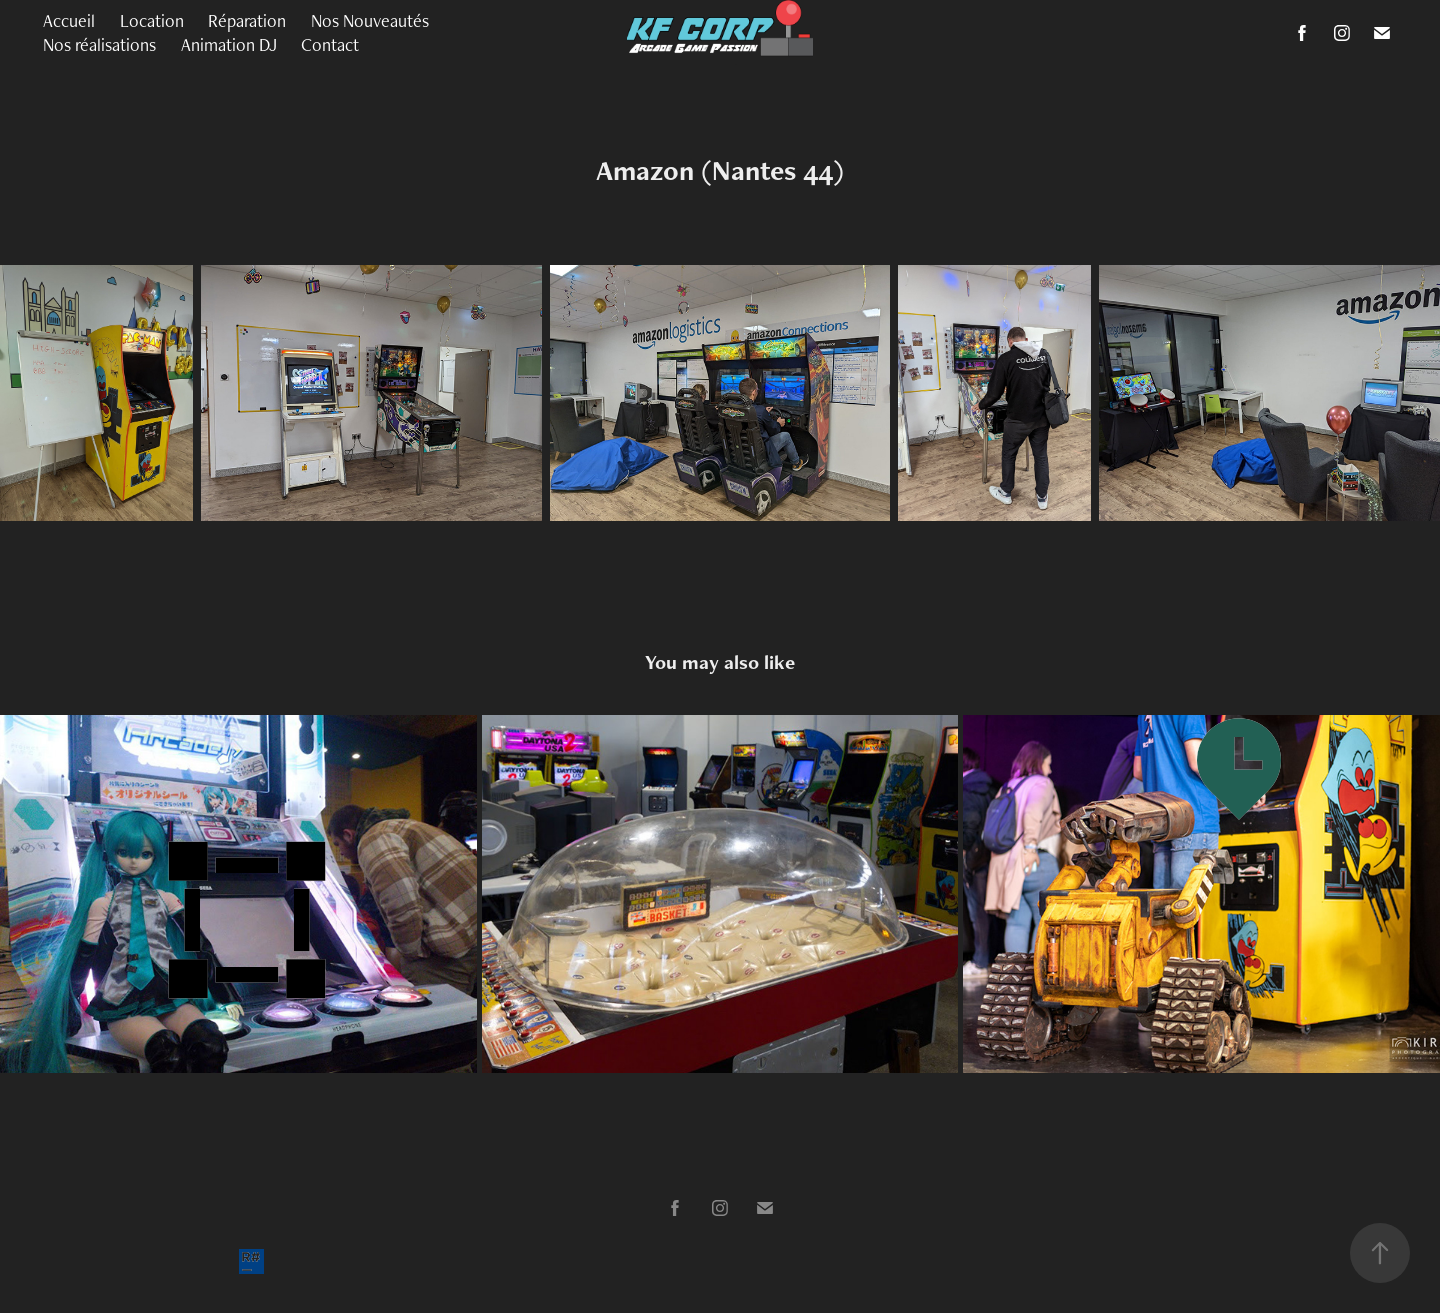 This screenshot has height=1313, width=1440. What do you see at coordinates (1239, 765) in the screenshot?
I see `view location history or past visits` at bounding box center [1239, 765].